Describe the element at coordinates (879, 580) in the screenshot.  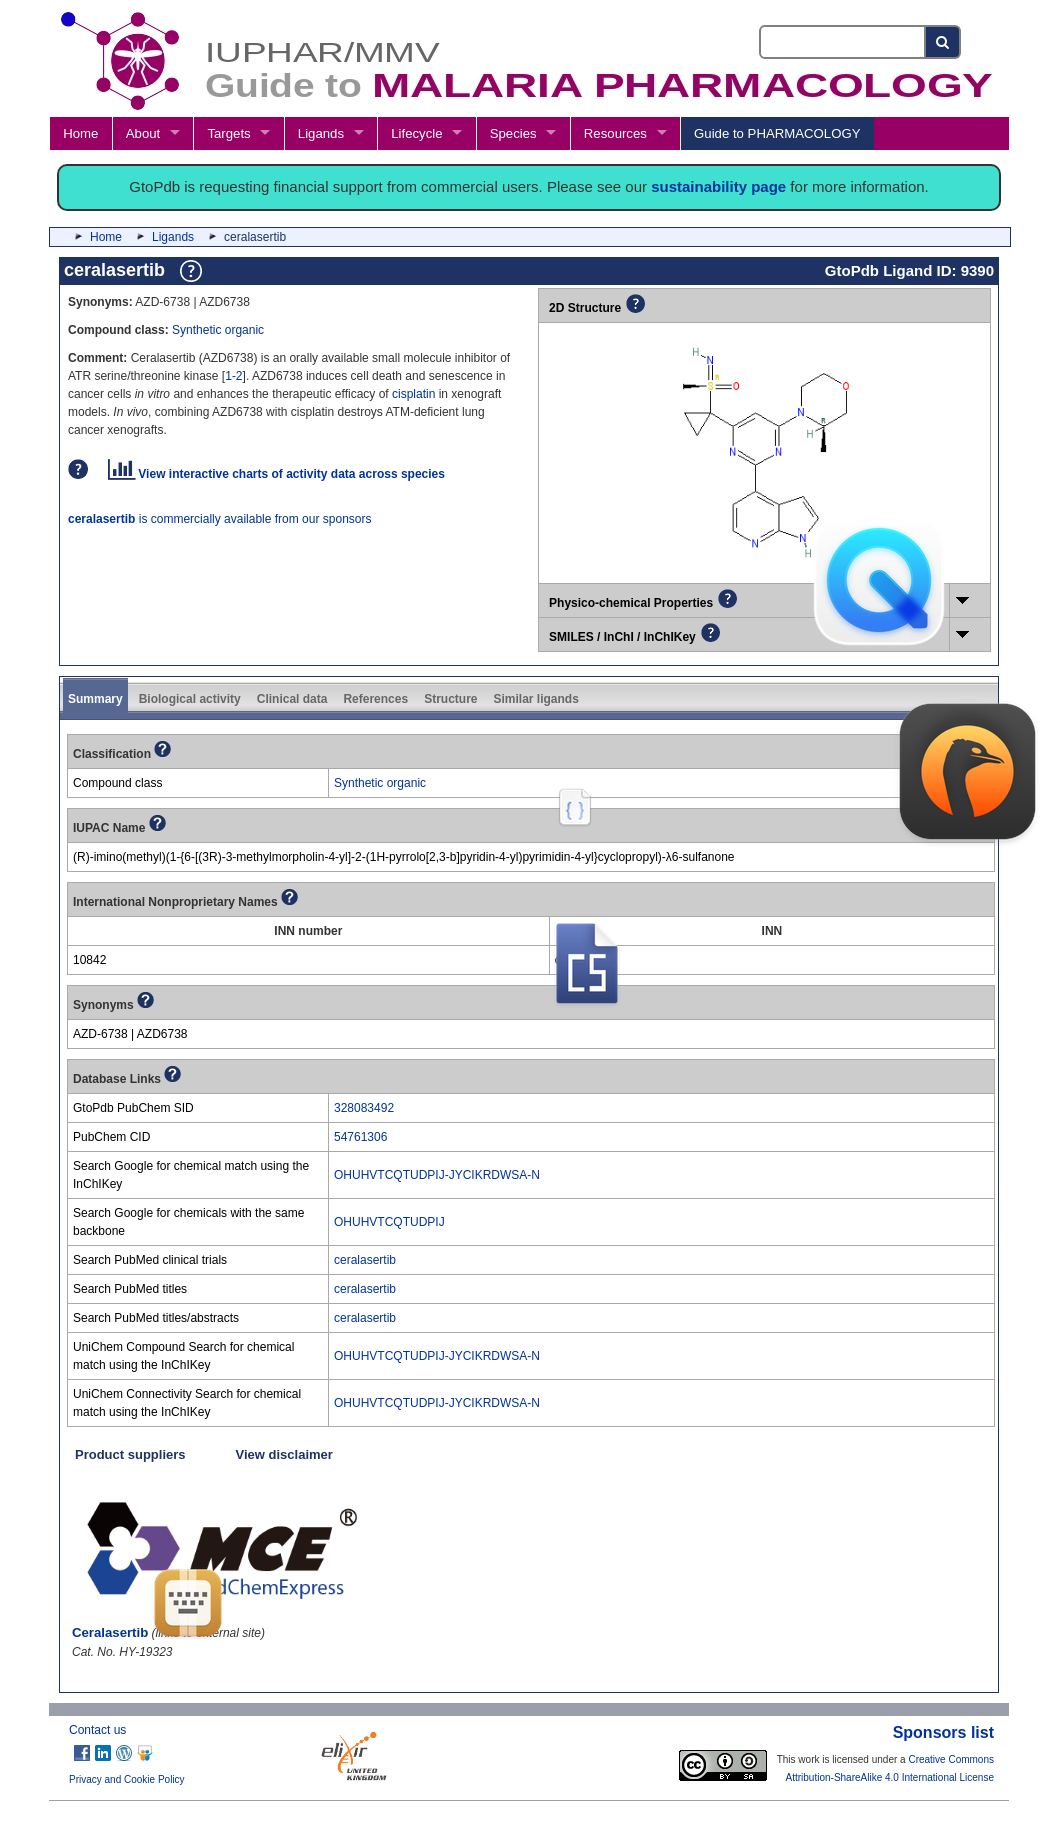
I see `open SMPlayer media player` at that location.